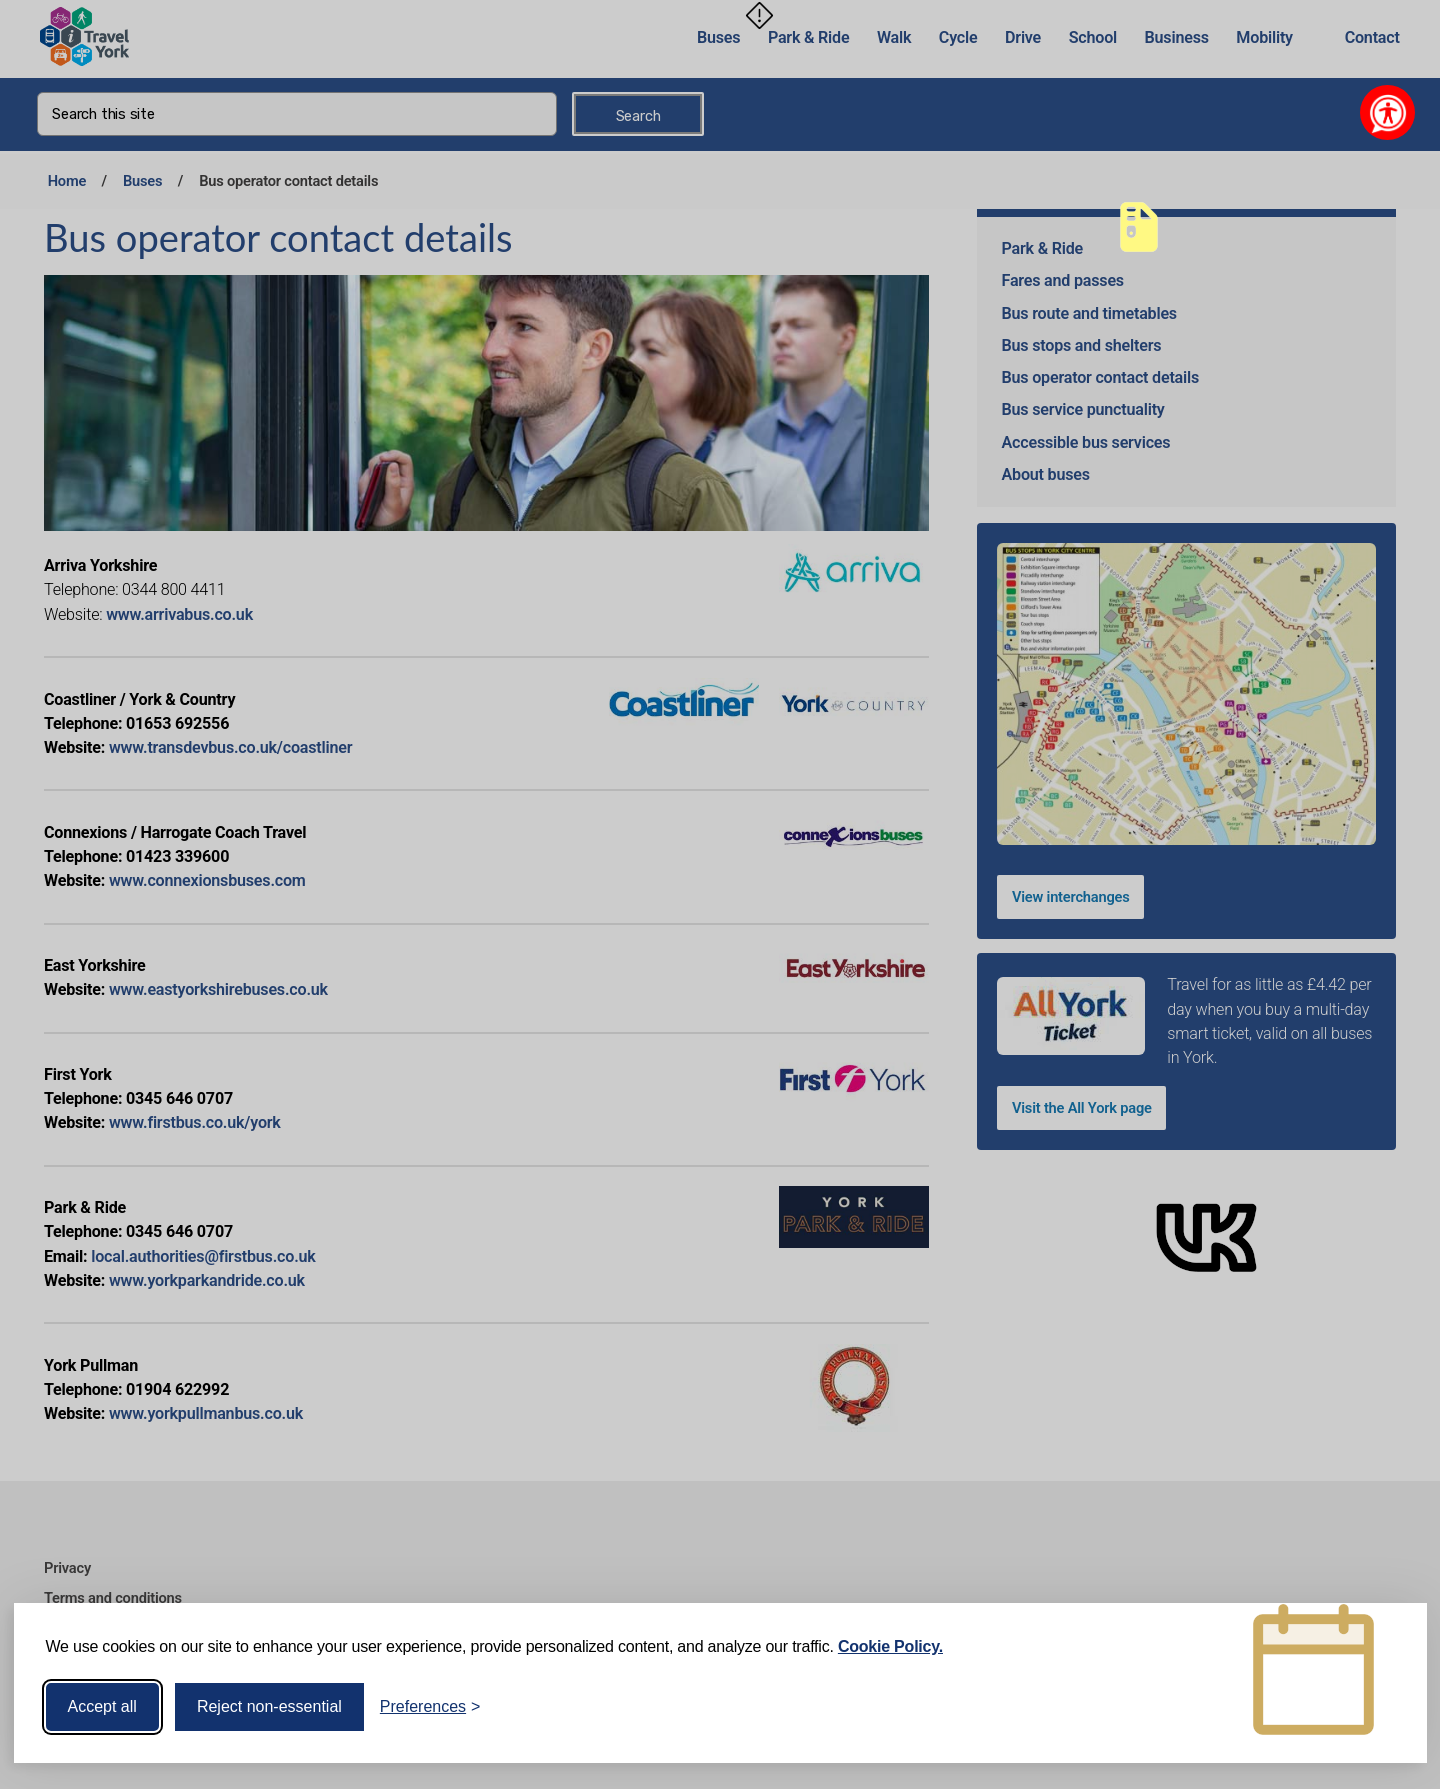 Image resolution: width=1440 pixels, height=1789 pixels. I want to click on view or open a compressed archive file, so click(1139, 227).